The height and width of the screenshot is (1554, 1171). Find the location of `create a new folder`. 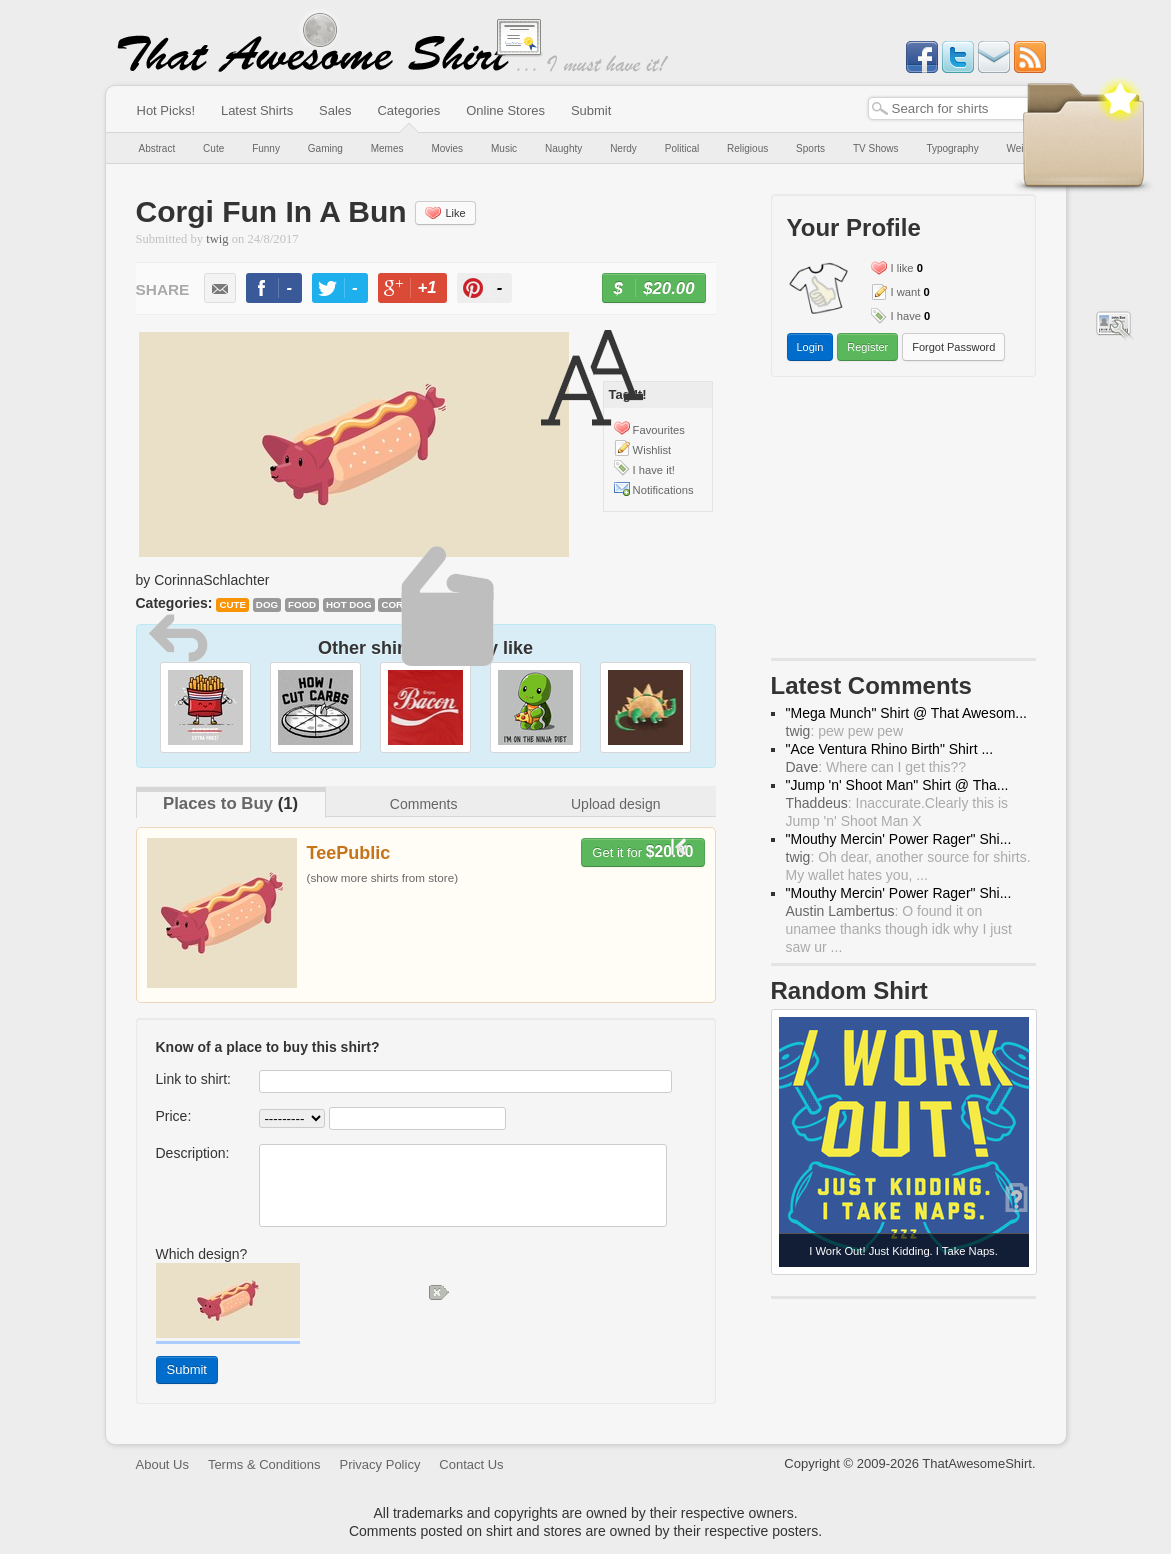

create a new folder is located at coordinates (1083, 141).